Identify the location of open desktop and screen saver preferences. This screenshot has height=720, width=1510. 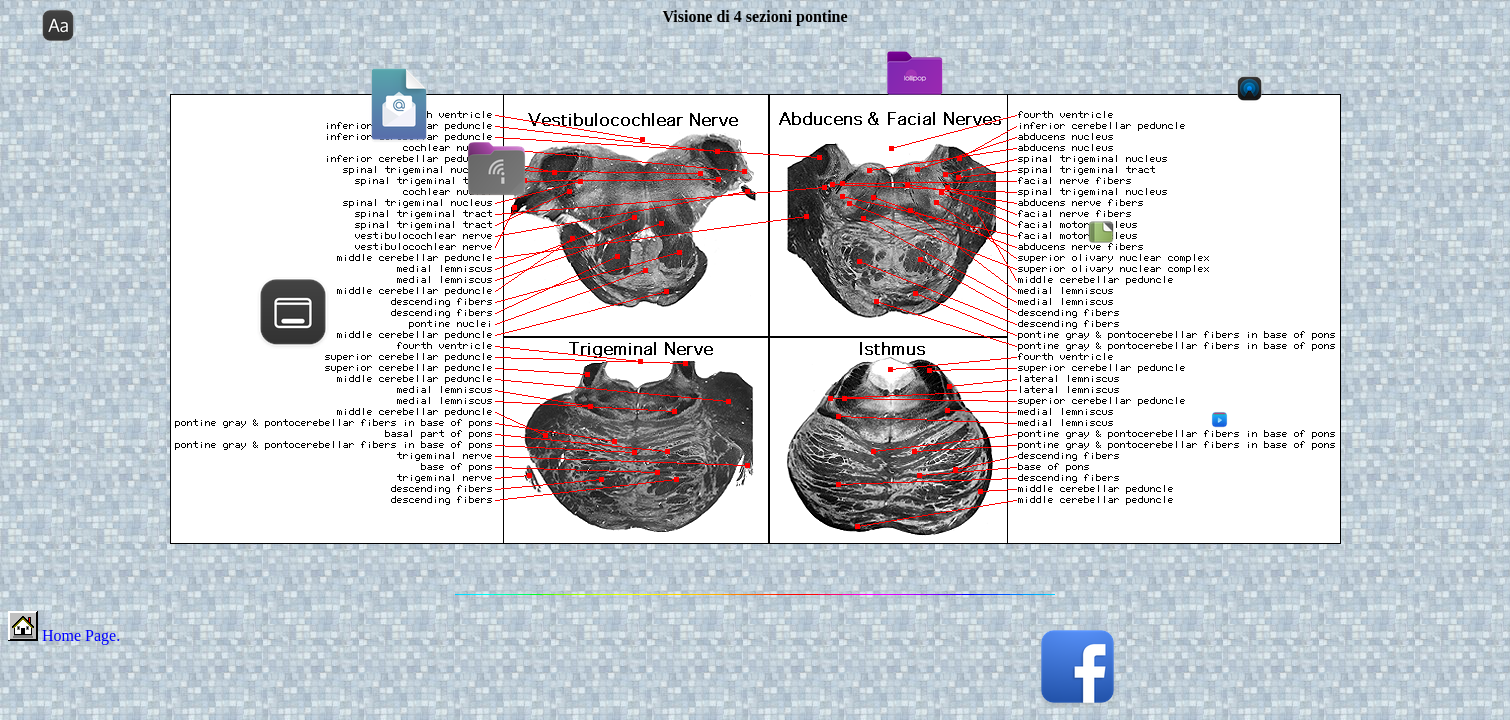
(293, 313).